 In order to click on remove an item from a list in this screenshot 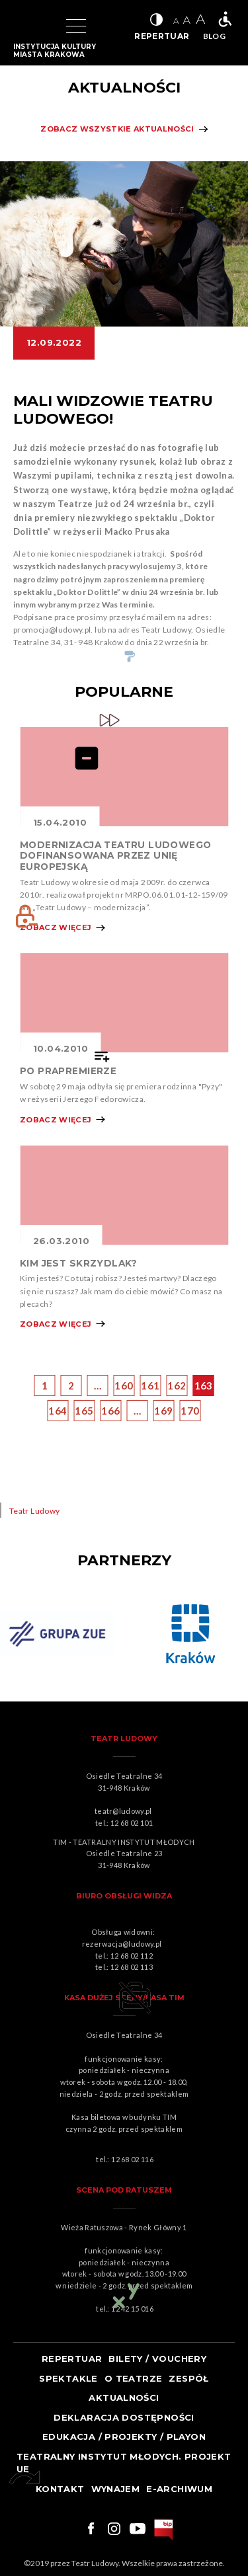, I will do `click(87, 758)`.